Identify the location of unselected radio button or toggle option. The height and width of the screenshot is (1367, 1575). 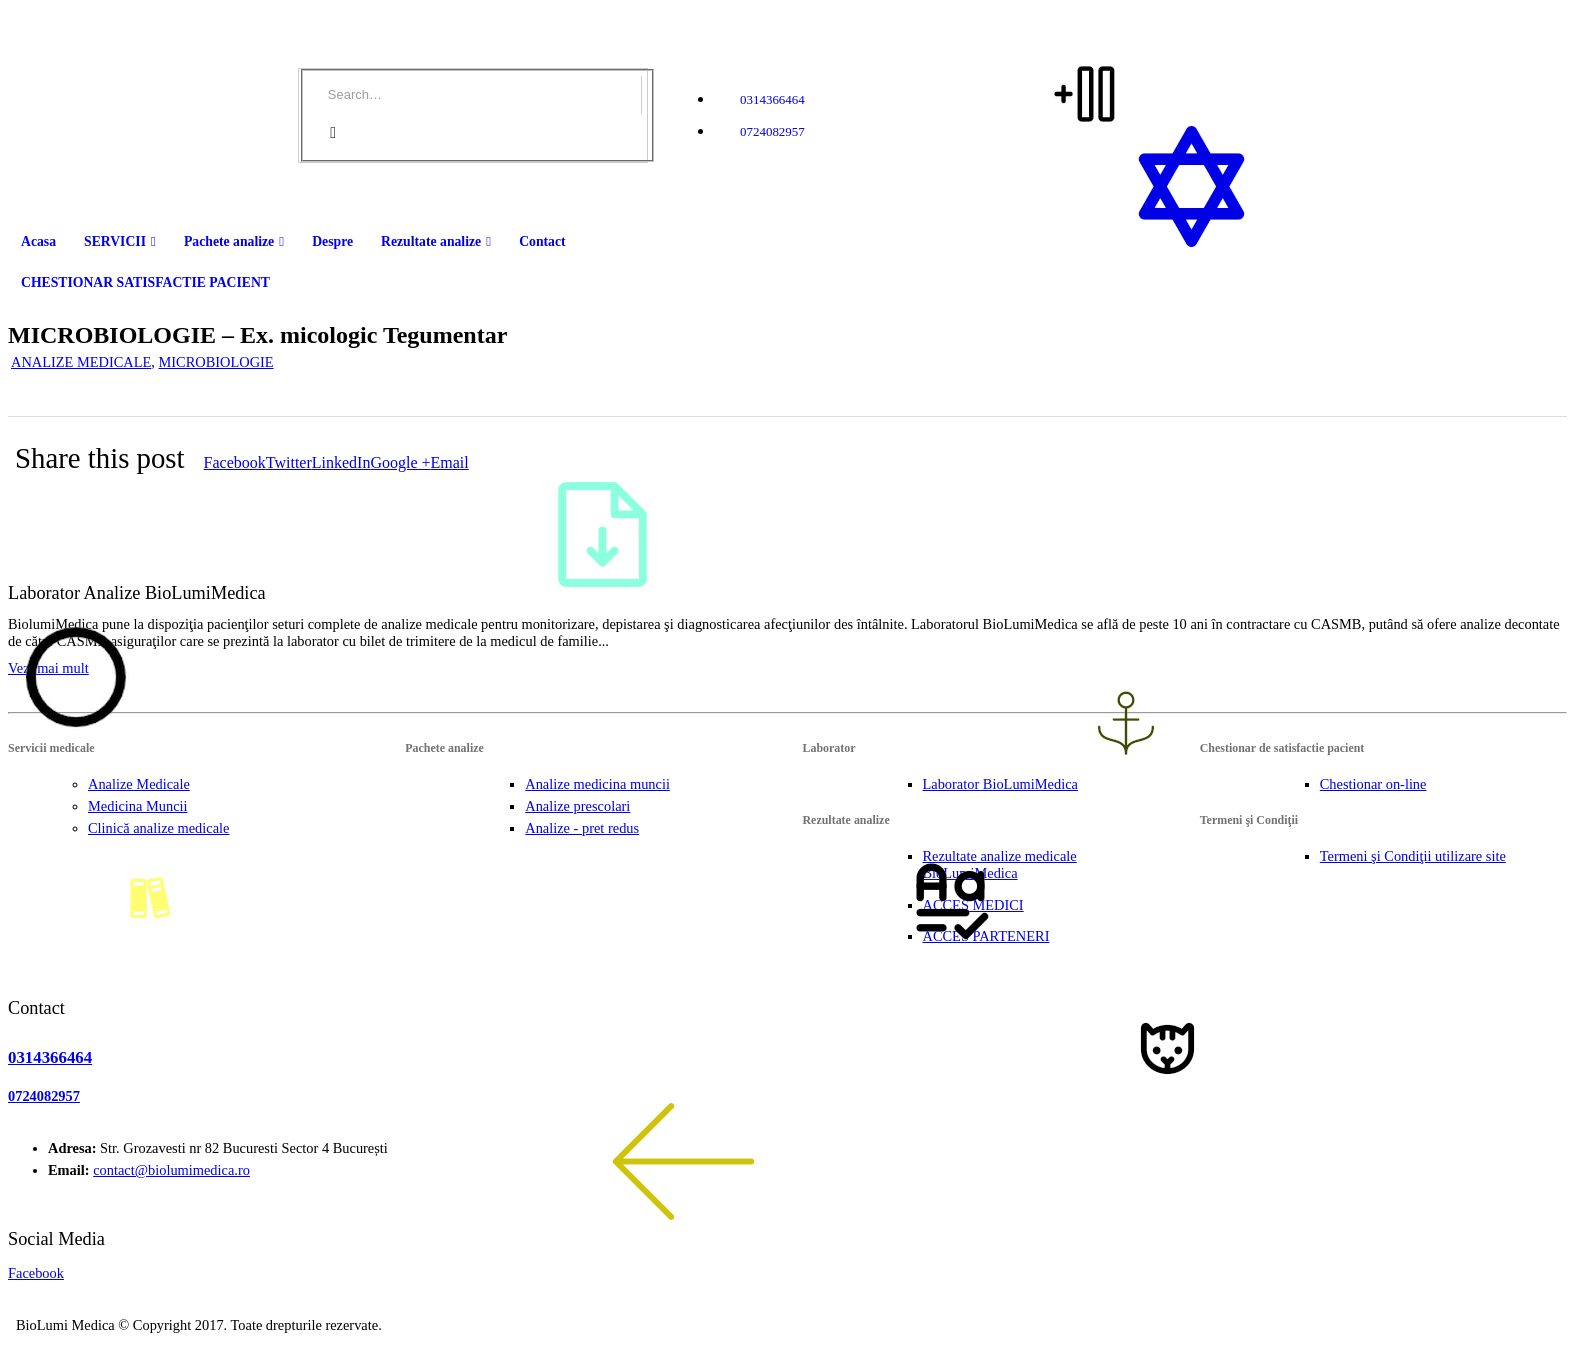
(76, 677).